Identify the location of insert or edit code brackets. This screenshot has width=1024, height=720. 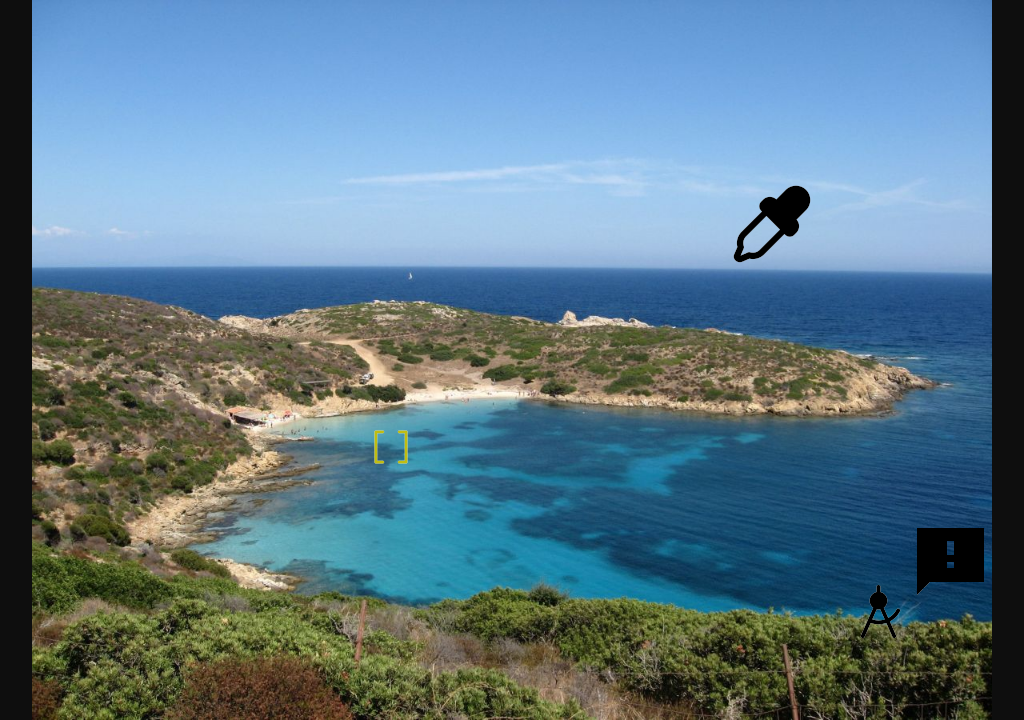
(391, 447).